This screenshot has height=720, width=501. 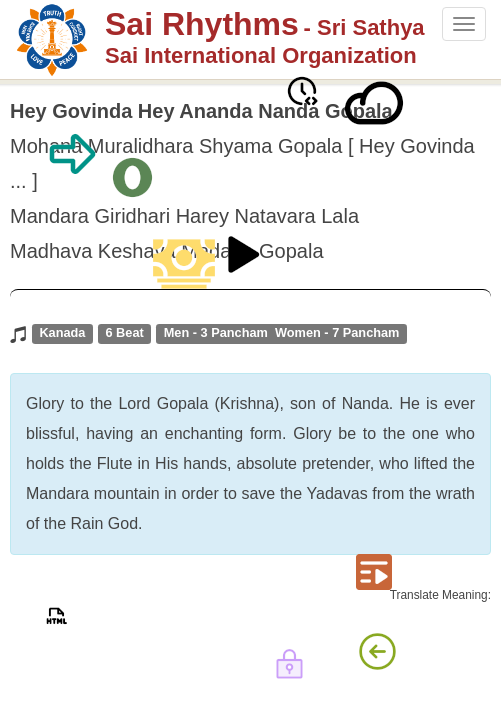 I want to click on view or open an HTML file, so click(x=56, y=616).